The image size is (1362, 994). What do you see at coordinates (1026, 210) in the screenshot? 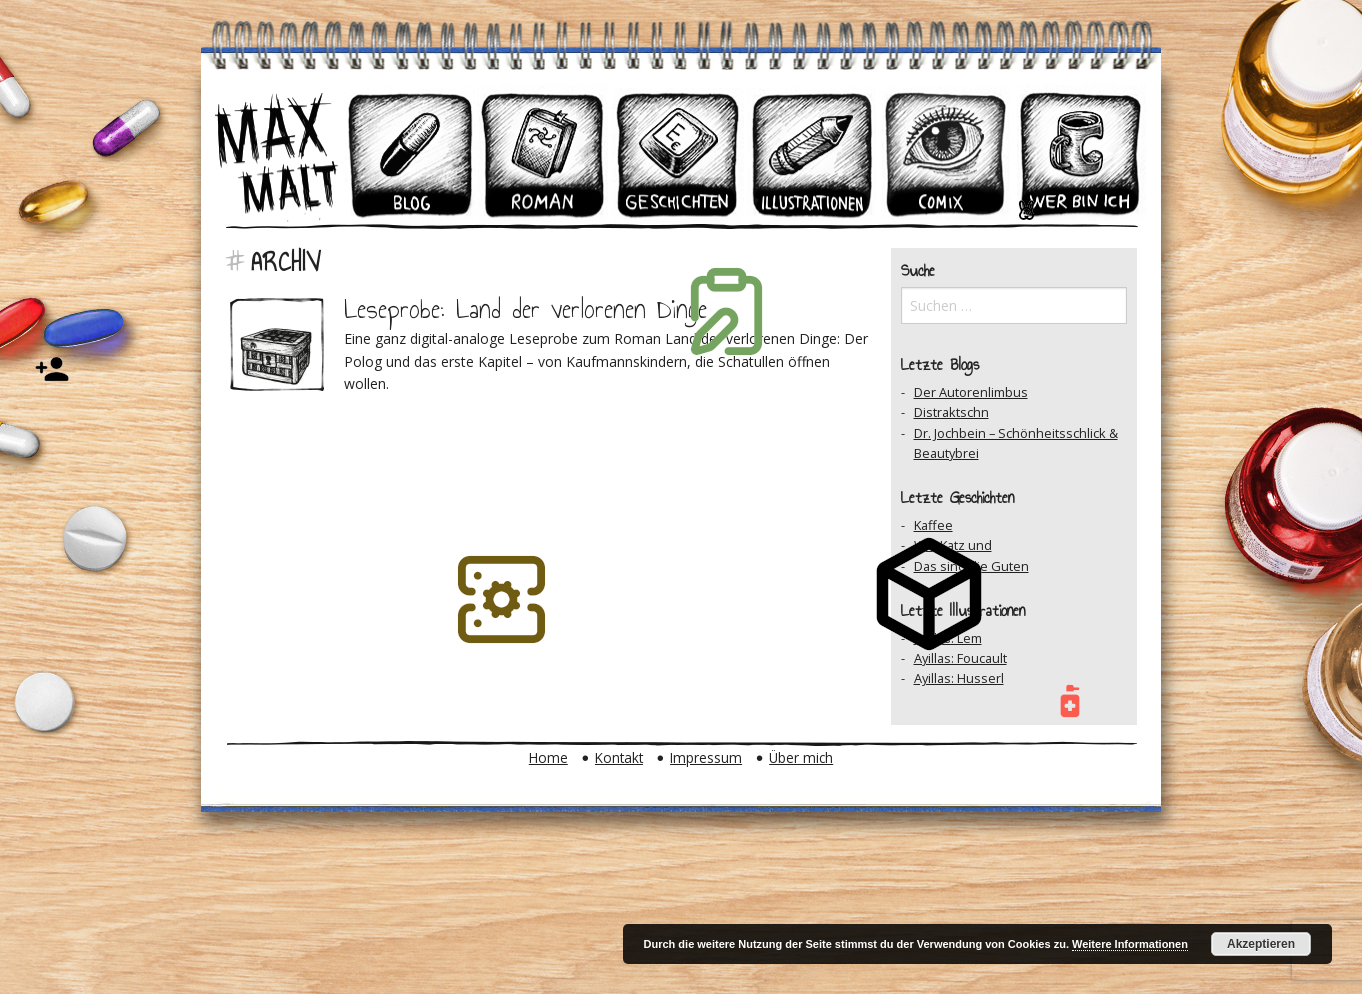
I see `access pet or animal-related features` at bounding box center [1026, 210].